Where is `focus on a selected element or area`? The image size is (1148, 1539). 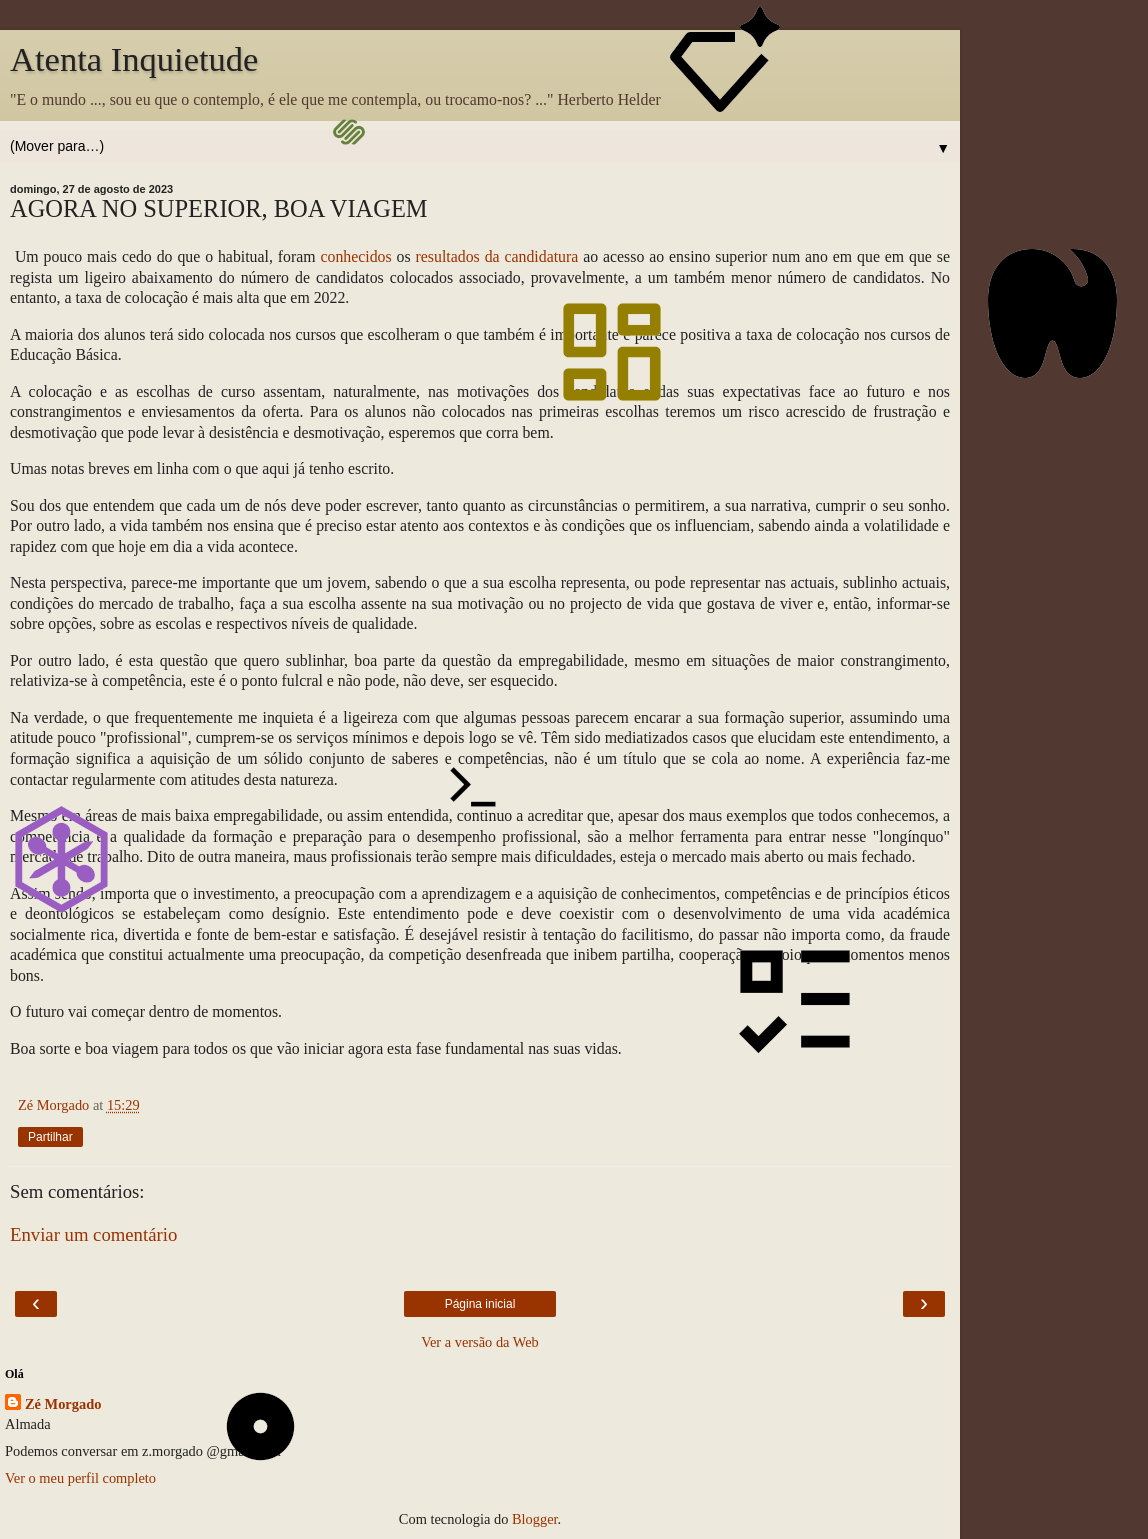 focus on a selected element or area is located at coordinates (260, 1426).